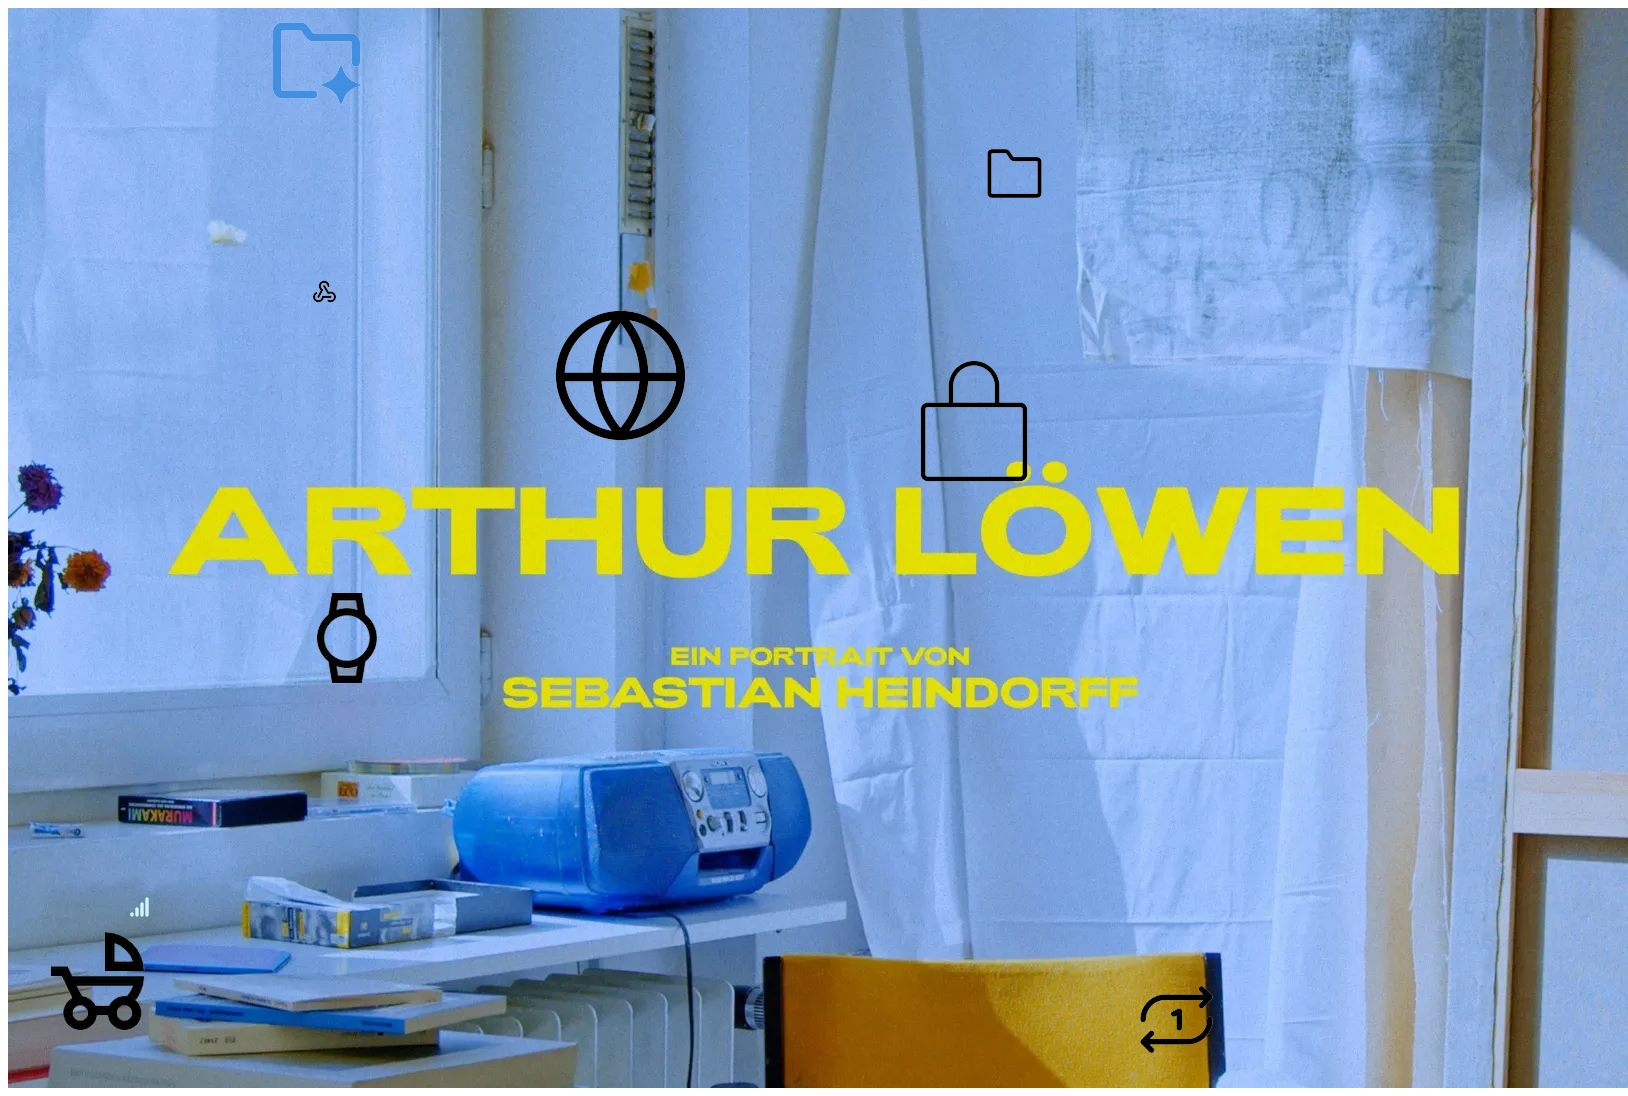  What do you see at coordinates (1014, 173) in the screenshot?
I see `open folder or directory` at bounding box center [1014, 173].